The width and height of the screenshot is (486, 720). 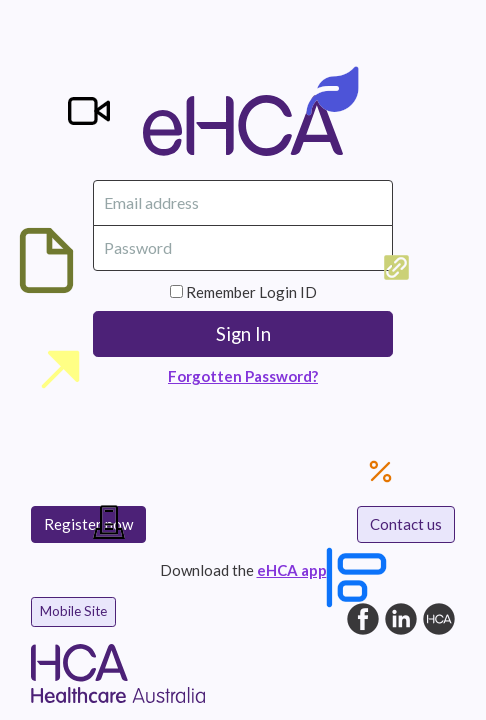 What do you see at coordinates (380, 471) in the screenshot?
I see `view or apply a discount` at bounding box center [380, 471].